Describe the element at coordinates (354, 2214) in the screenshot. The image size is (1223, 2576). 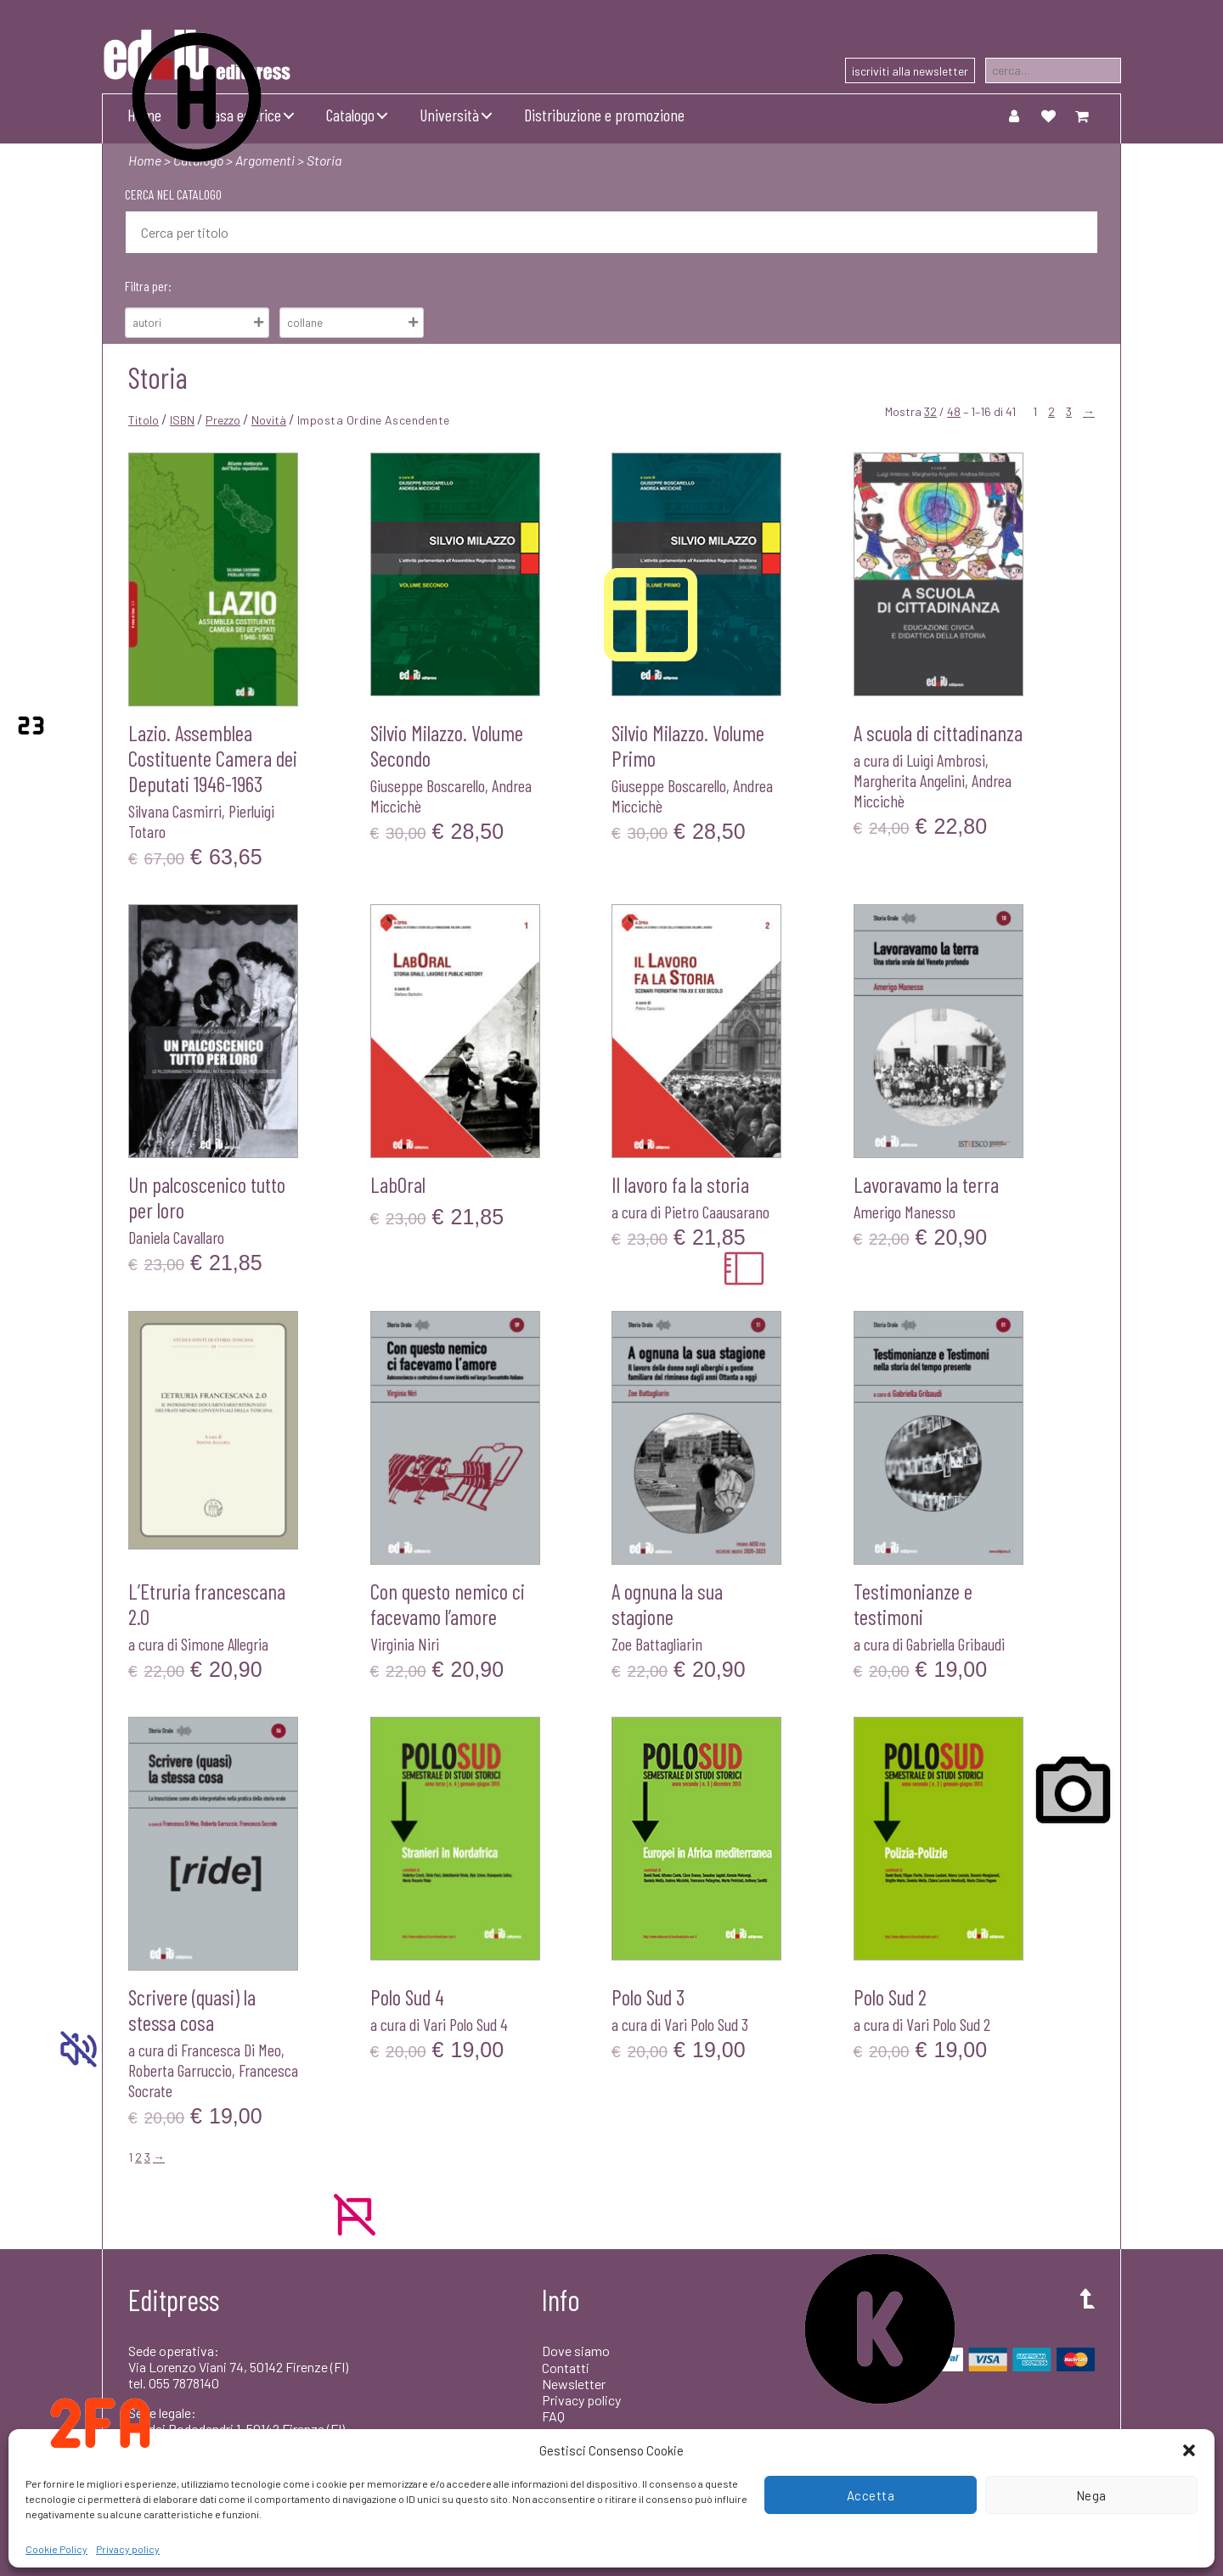
I see `disable or turn off flag notifications` at that location.